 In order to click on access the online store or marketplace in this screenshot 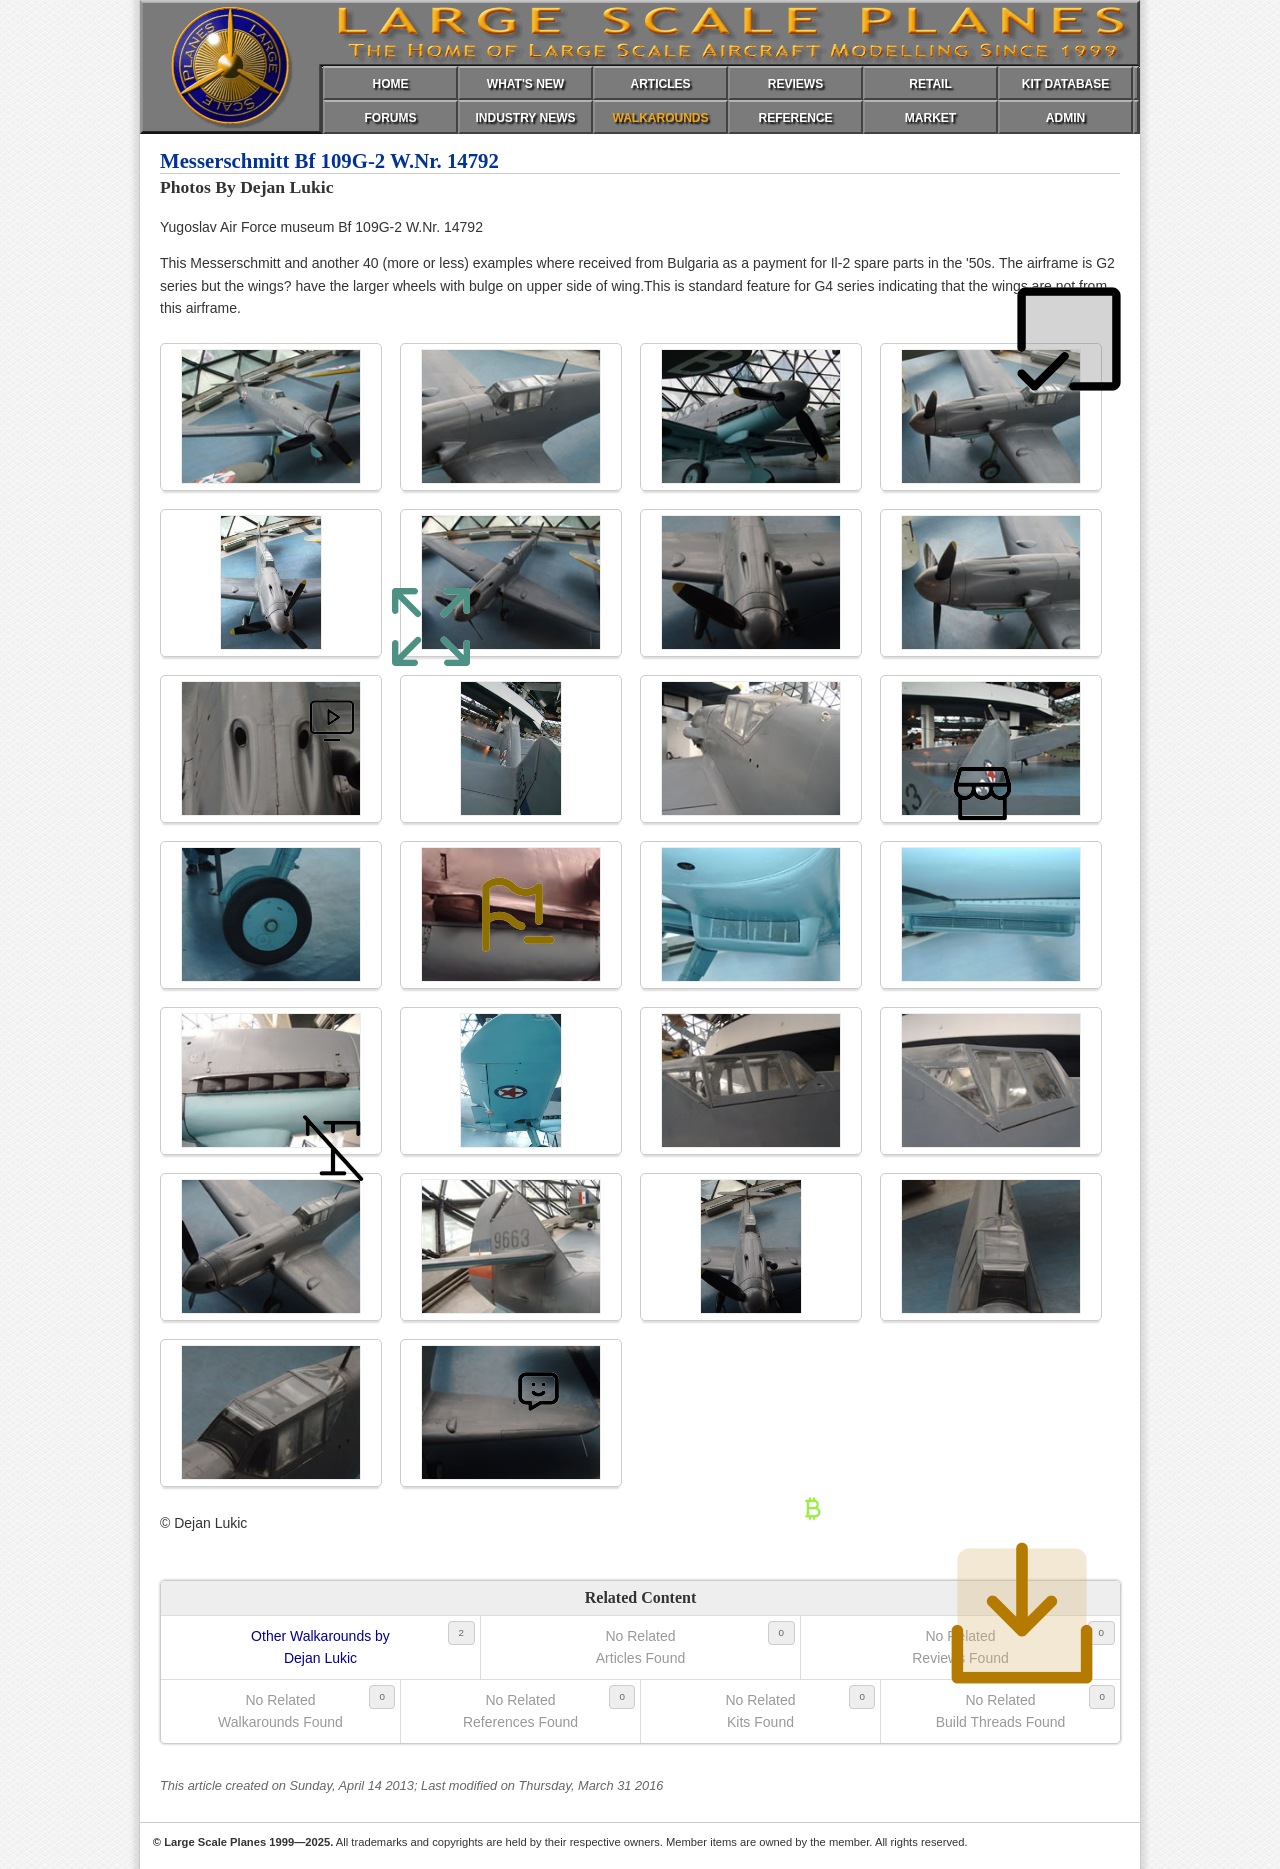, I will do `click(982, 793)`.